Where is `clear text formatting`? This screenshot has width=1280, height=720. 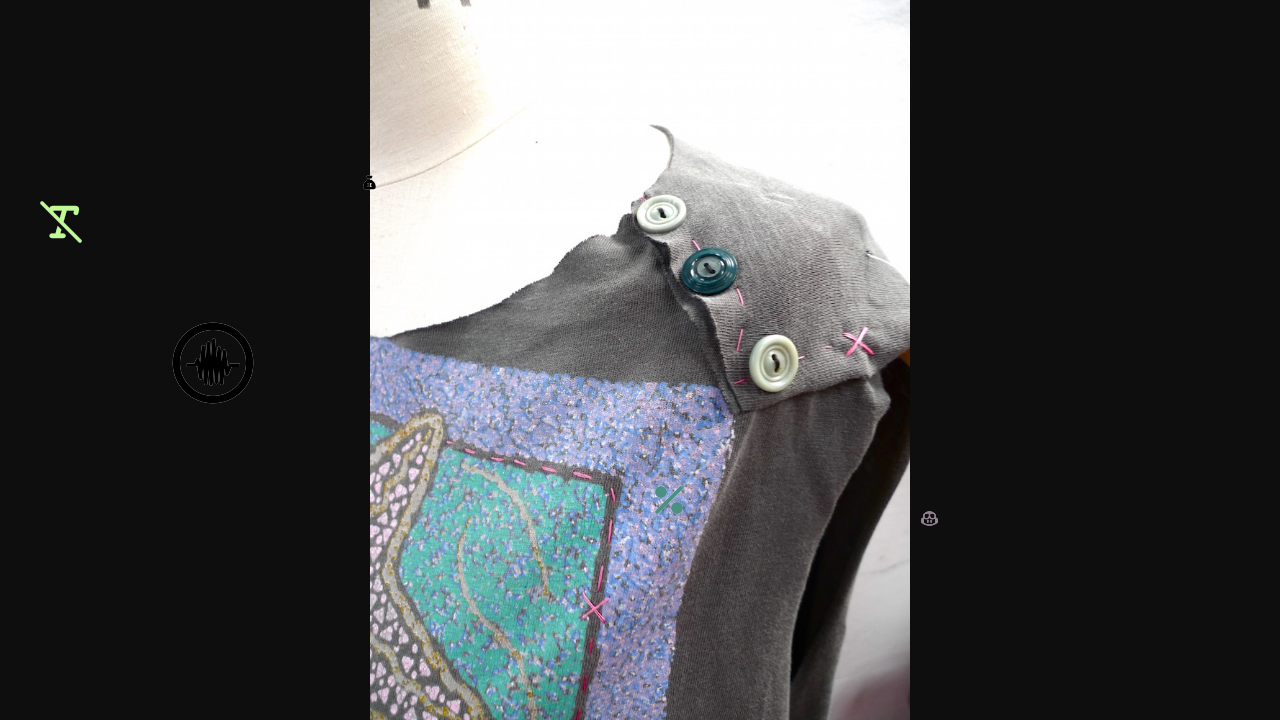
clear text formatting is located at coordinates (61, 222).